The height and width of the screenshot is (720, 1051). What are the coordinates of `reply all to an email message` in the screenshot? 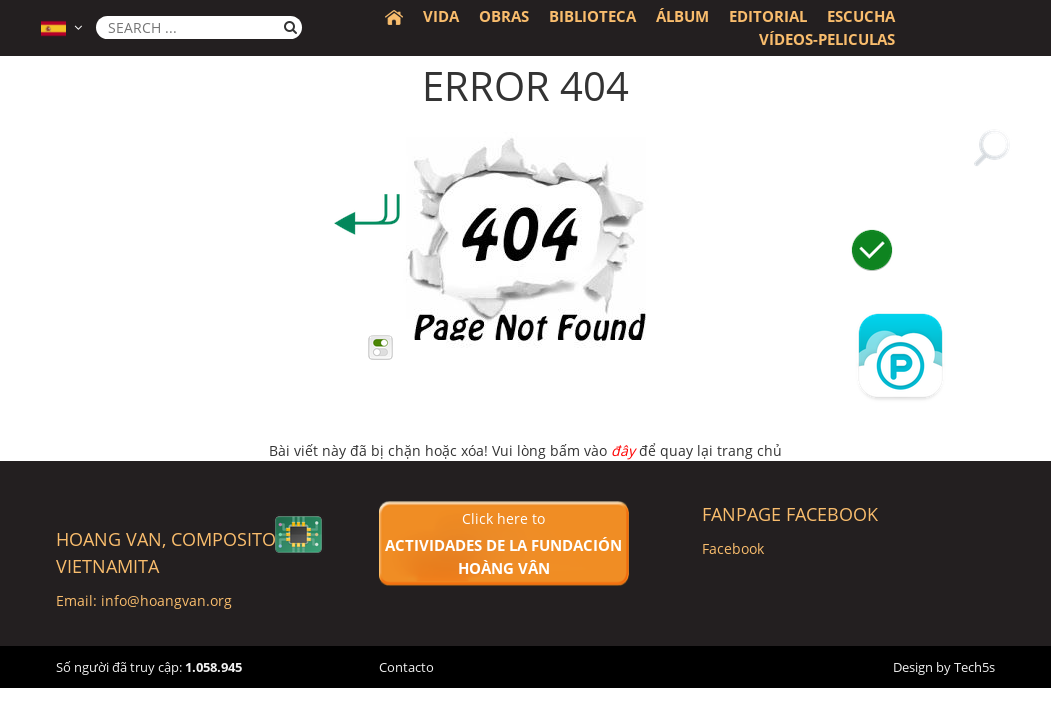 It's located at (366, 214).